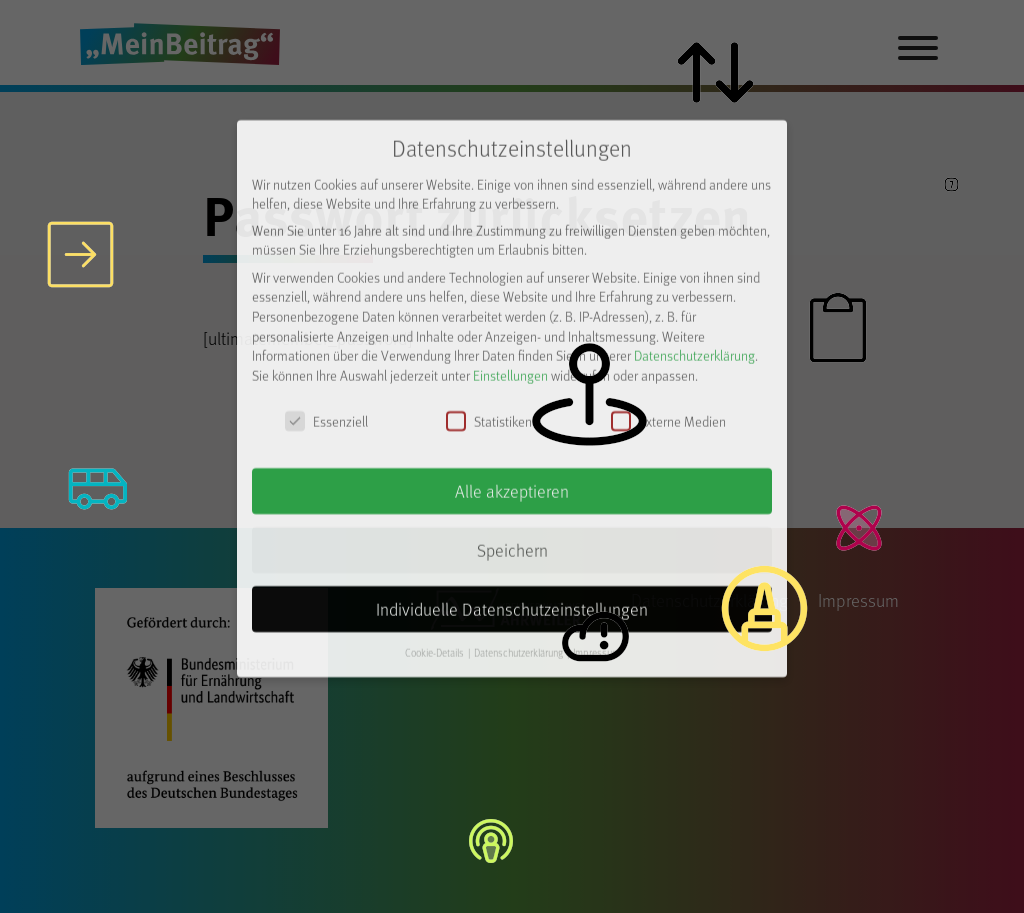 This screenshot has width=1024, height=913. What do you see at coordinates (96, 488) in the screenshot?
I see `track delivery or shipping status` at bounding box center [96, 488].